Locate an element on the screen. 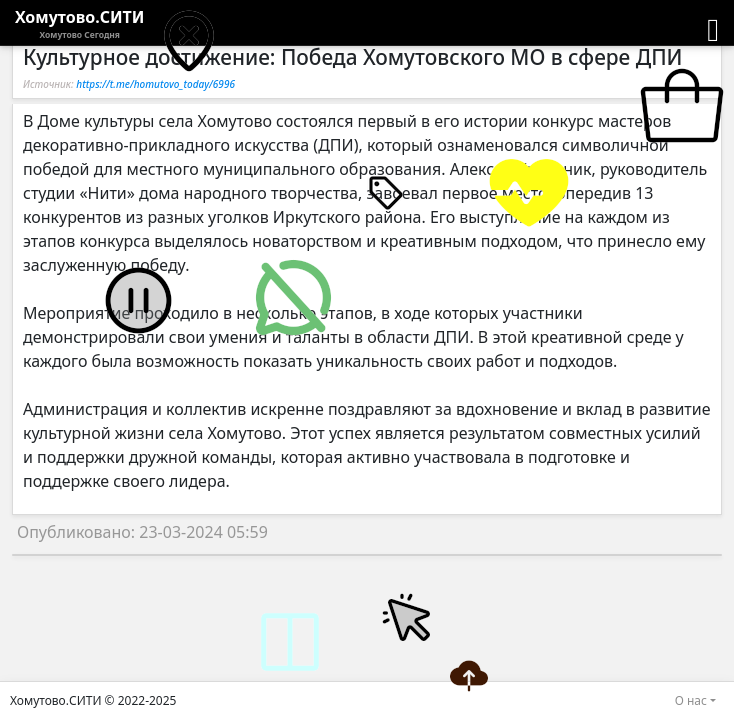  remove a saved location is located at coordinates (189, 41).